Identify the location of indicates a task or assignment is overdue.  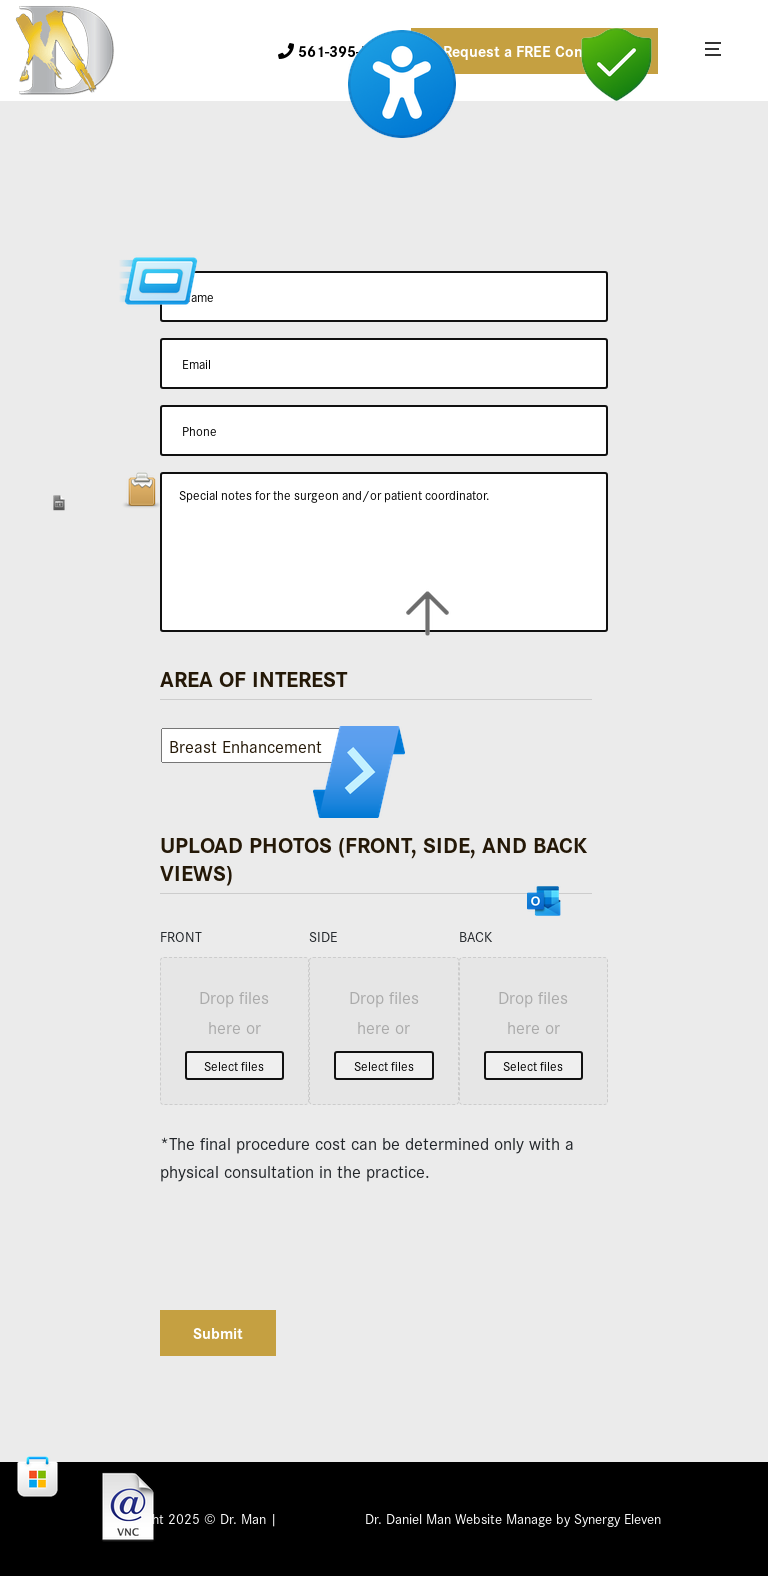
(141, 489).